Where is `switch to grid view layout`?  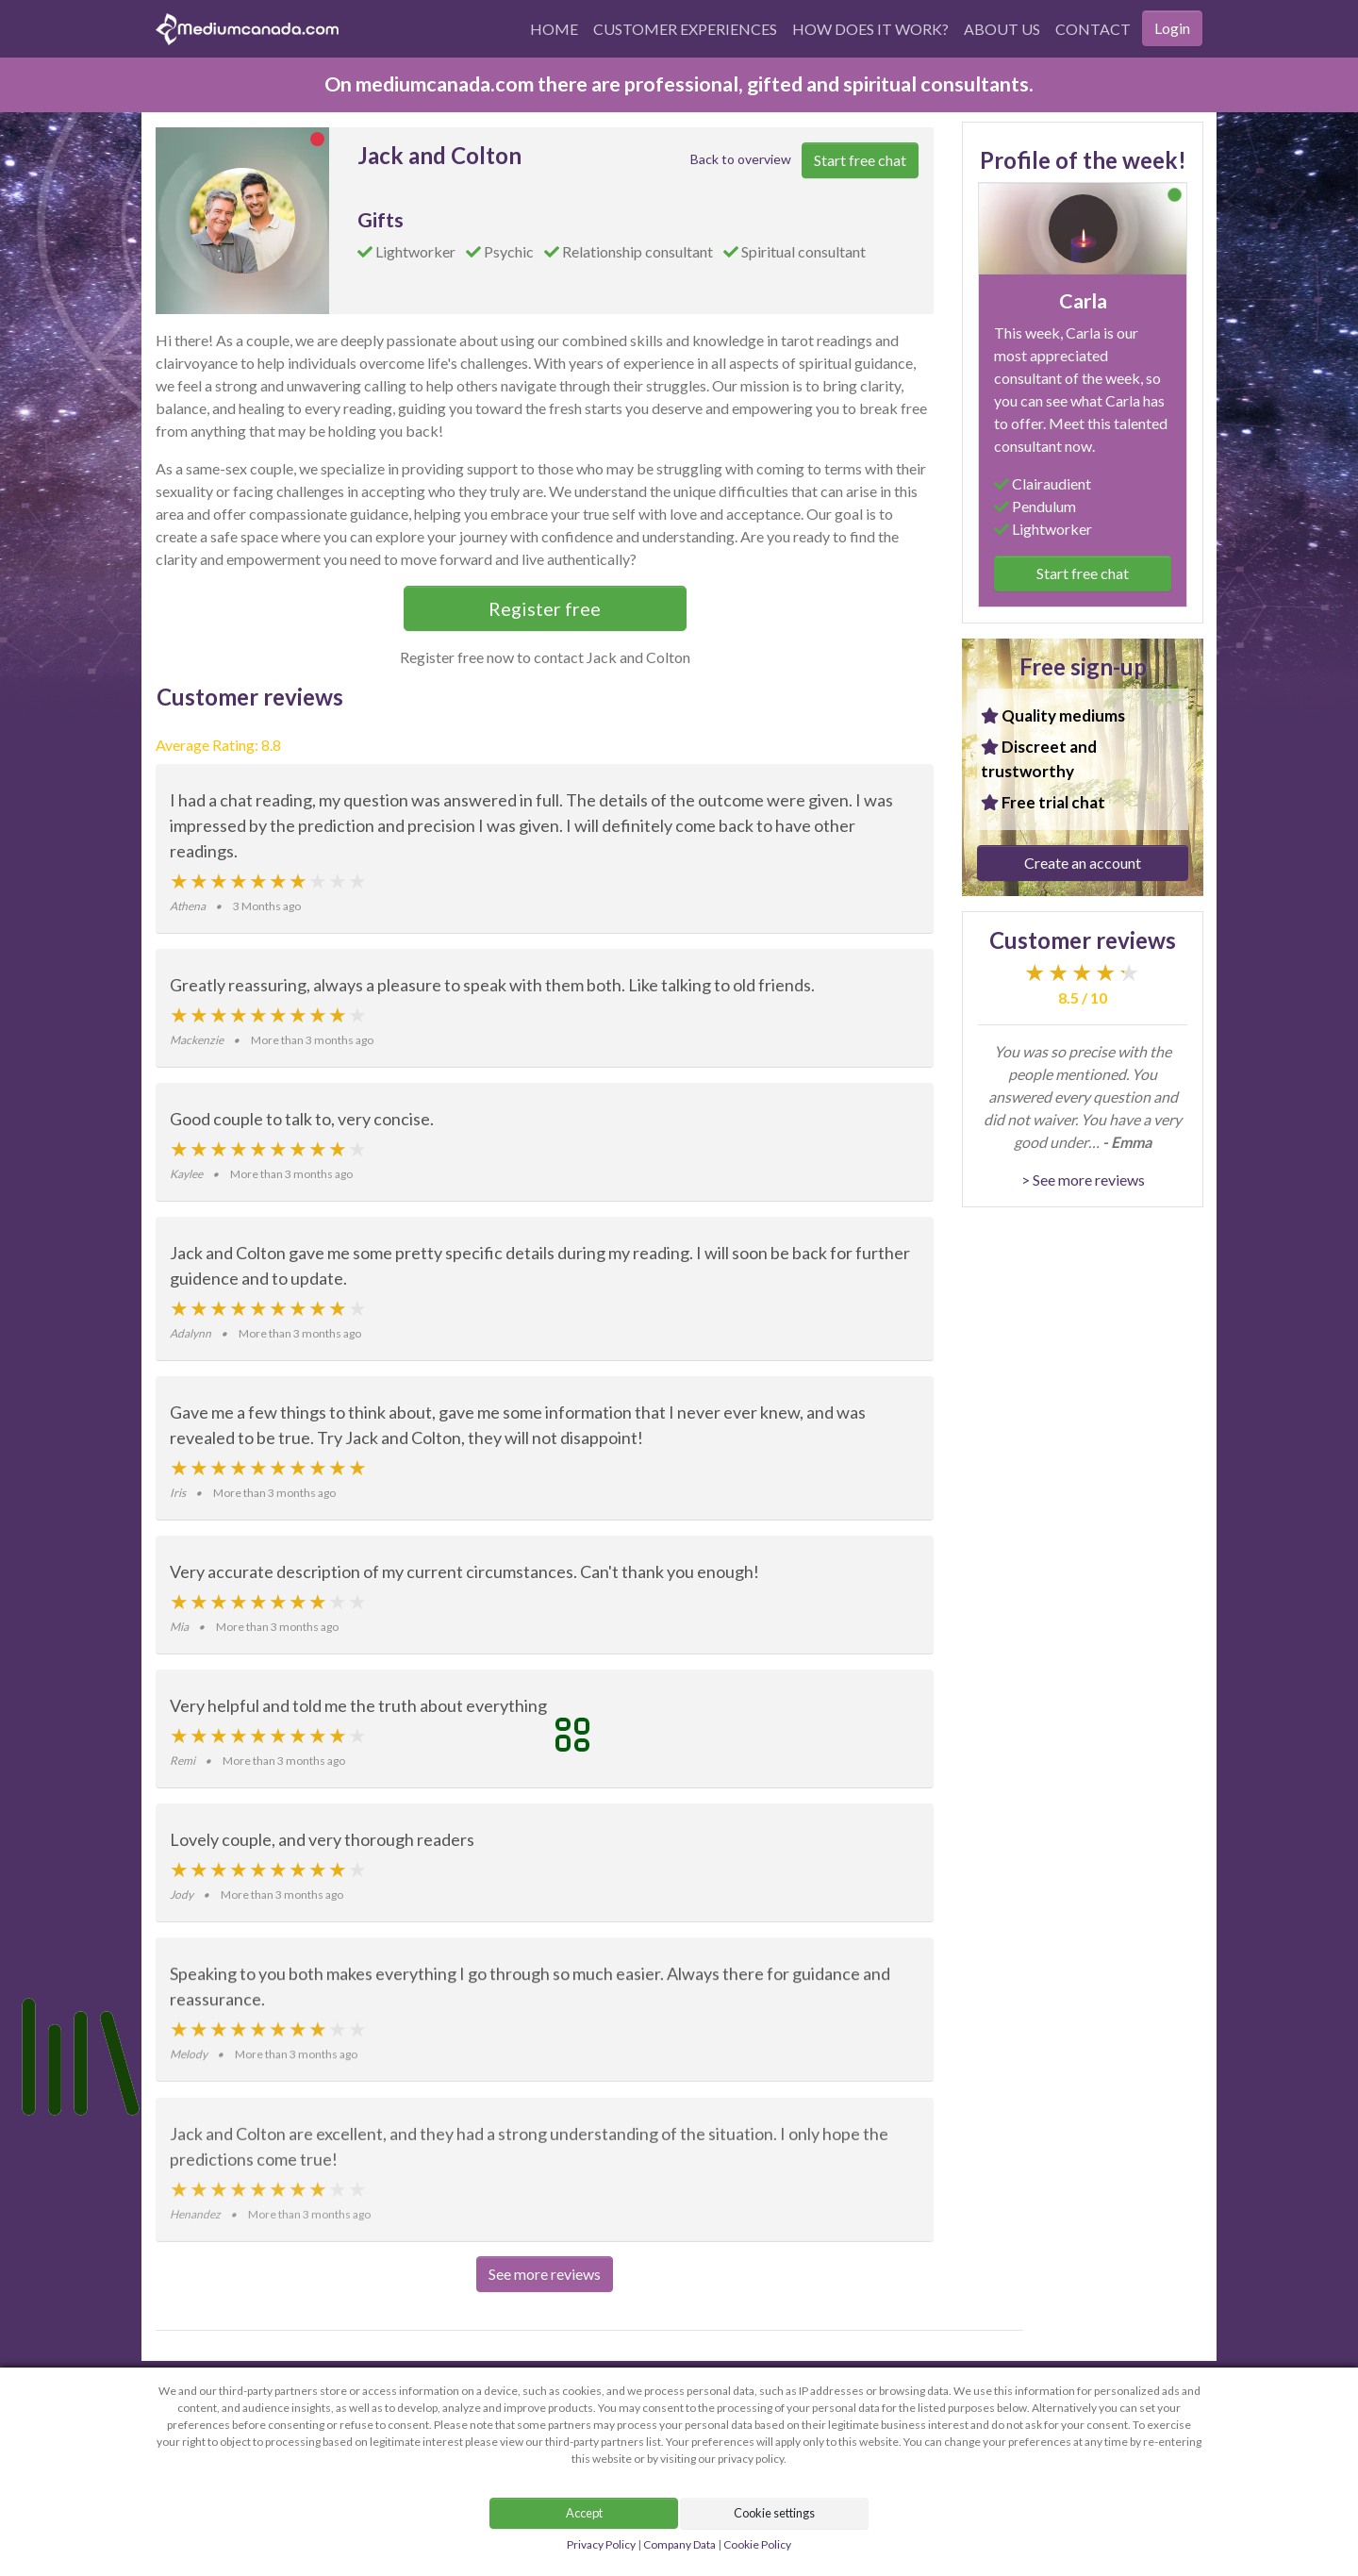 switch to grid view layout is located at coordinates (572, 1735).